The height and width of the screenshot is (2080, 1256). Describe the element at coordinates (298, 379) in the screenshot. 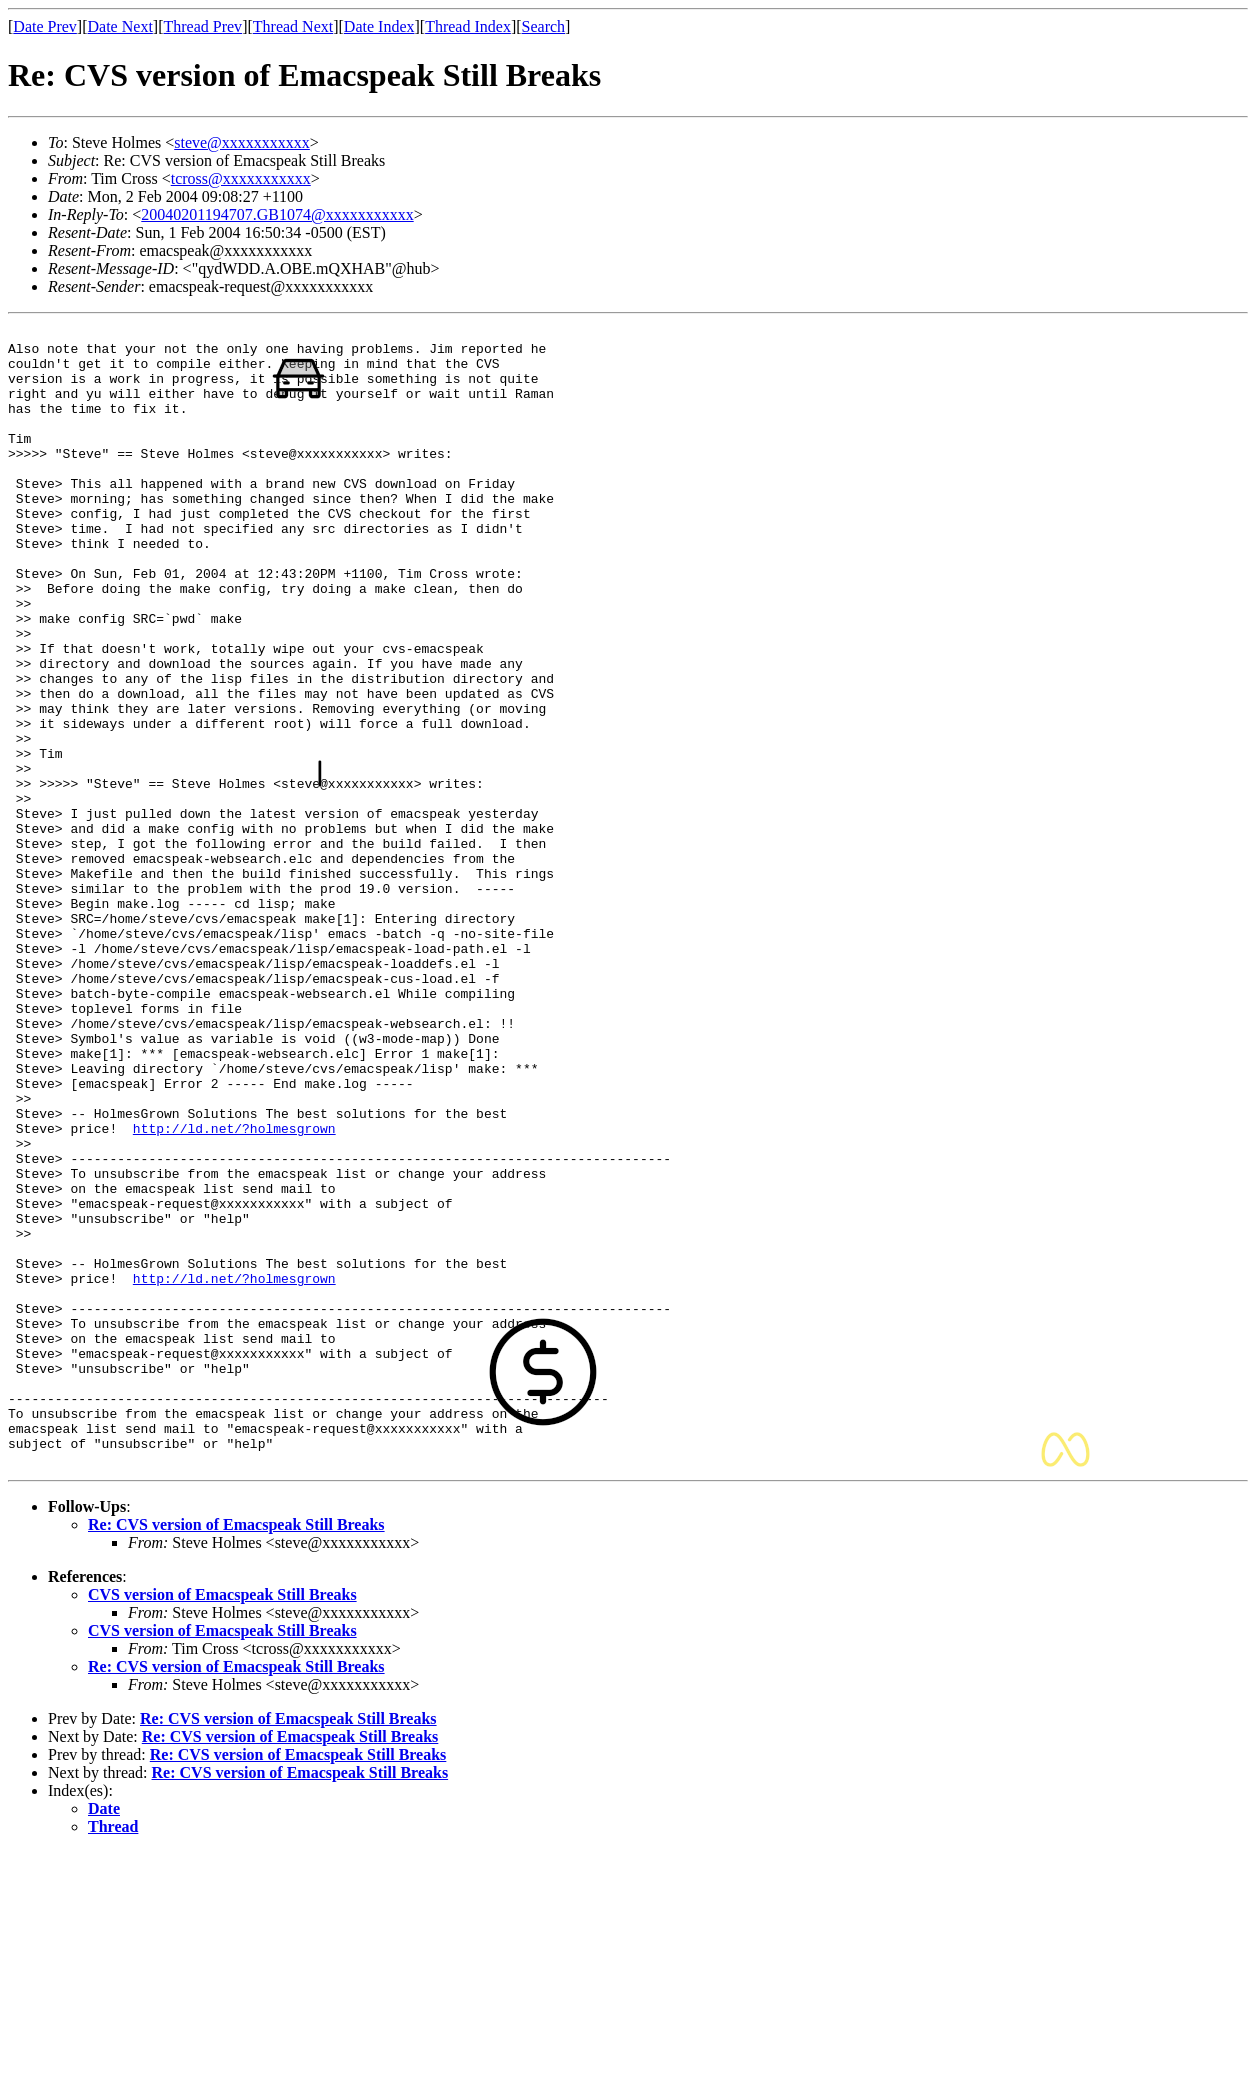

I see `access vehicle or car-related features` at that location.